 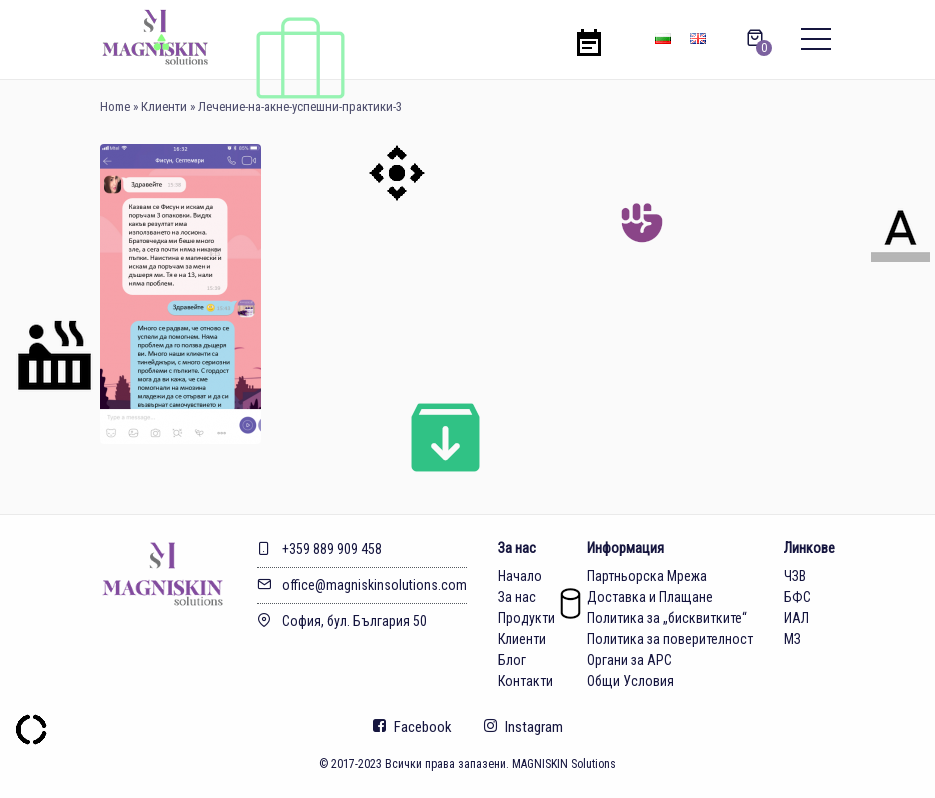 I want to click on access travel or trip planning features, so click(x=300, y=61).